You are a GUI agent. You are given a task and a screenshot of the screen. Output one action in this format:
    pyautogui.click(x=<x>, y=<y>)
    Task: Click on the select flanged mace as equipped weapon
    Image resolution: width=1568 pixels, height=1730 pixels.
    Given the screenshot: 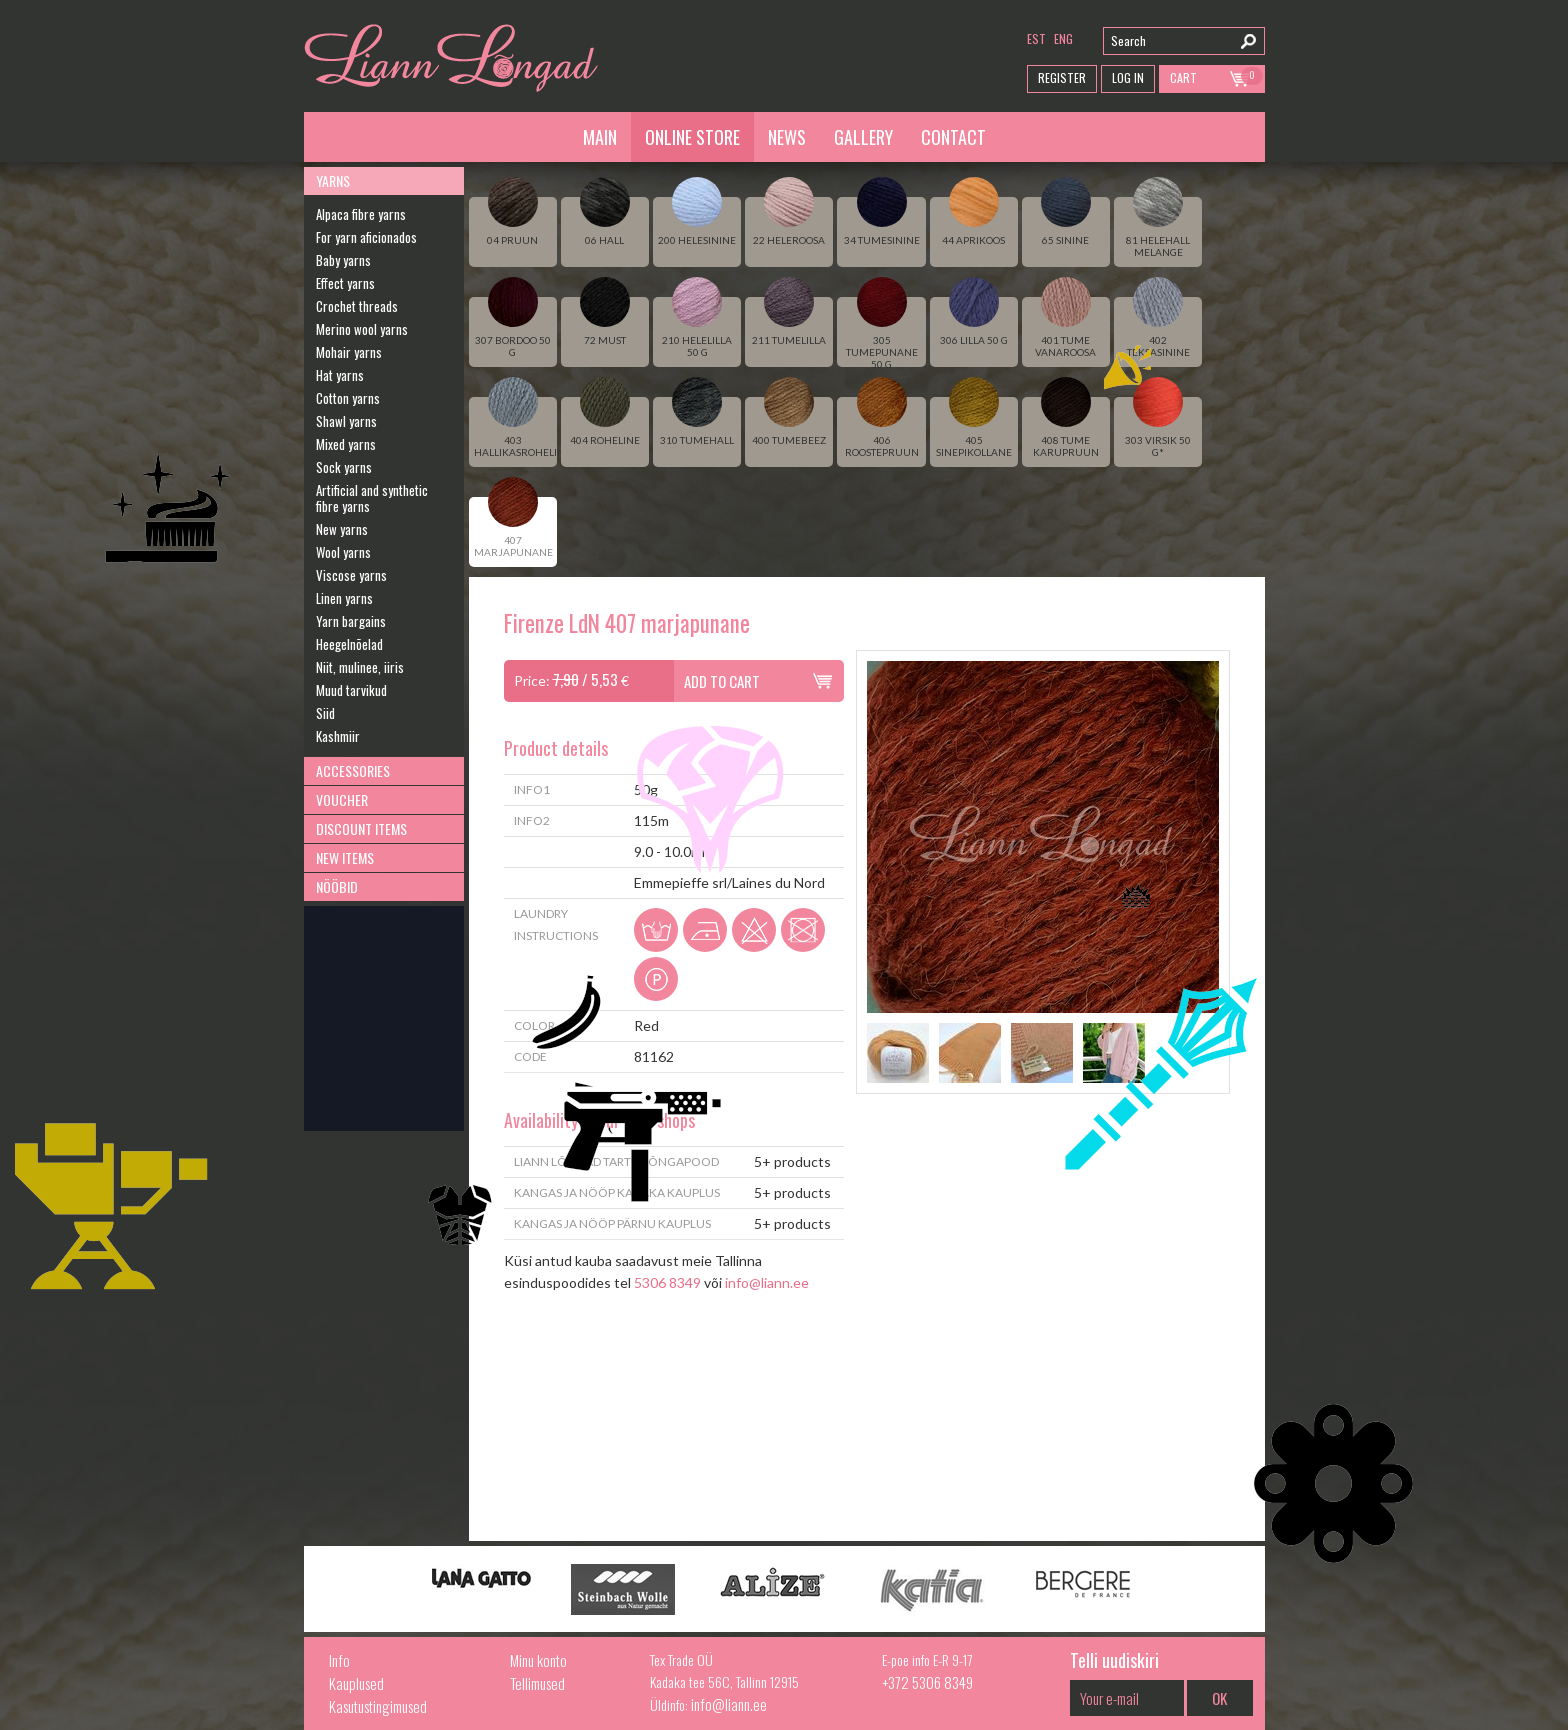 What is the action you would take?
    pyautogui.click(x=1162, y=1072)
    